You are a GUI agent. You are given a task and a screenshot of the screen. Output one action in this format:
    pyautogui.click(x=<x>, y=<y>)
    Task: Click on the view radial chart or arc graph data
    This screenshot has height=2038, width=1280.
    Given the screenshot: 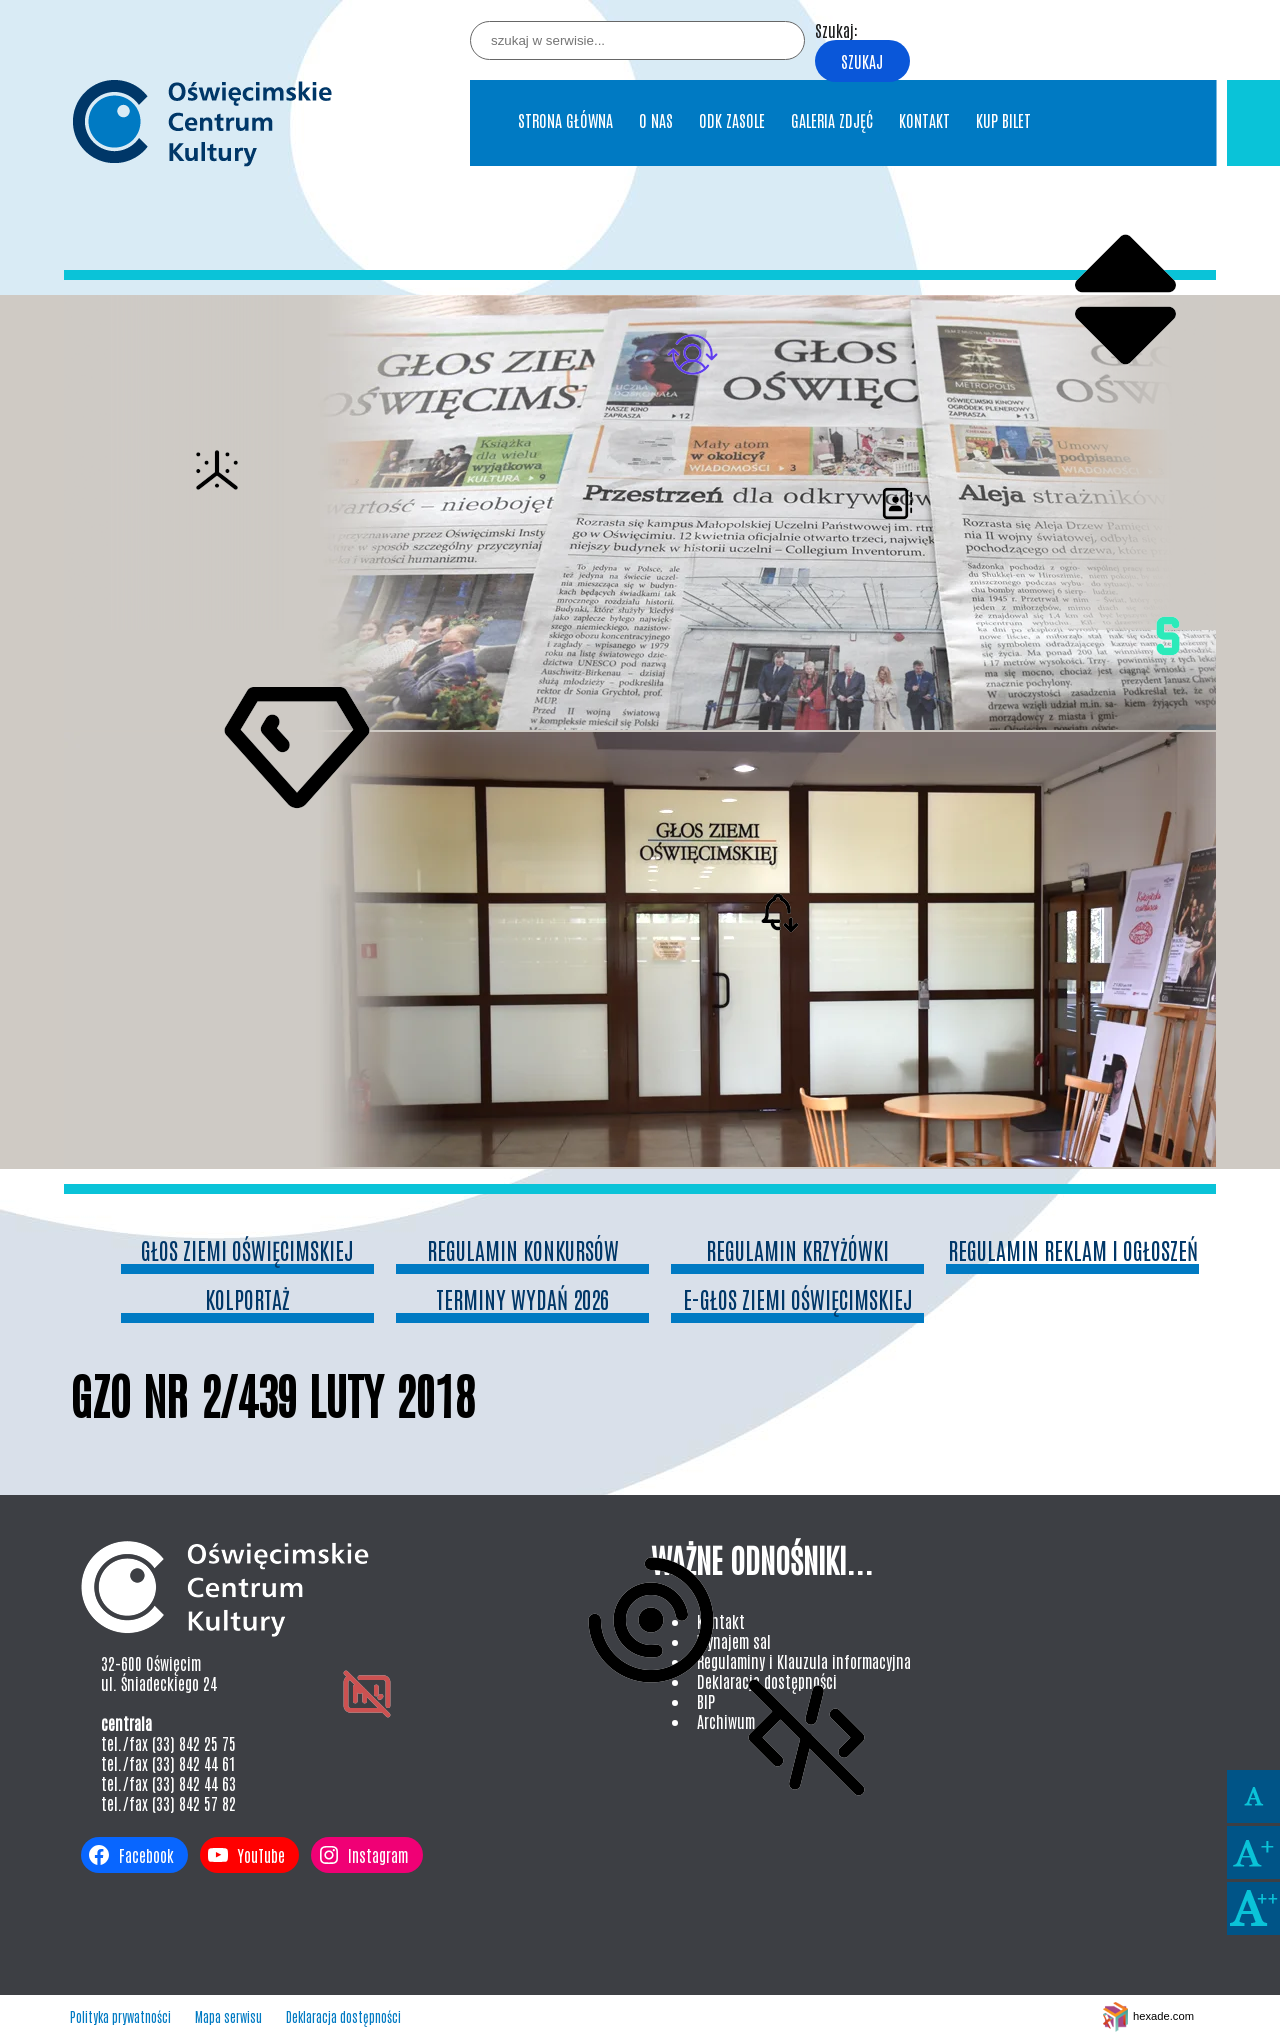 What is the action you would take?
    pyautogui.click(x=651, y=1620)
    